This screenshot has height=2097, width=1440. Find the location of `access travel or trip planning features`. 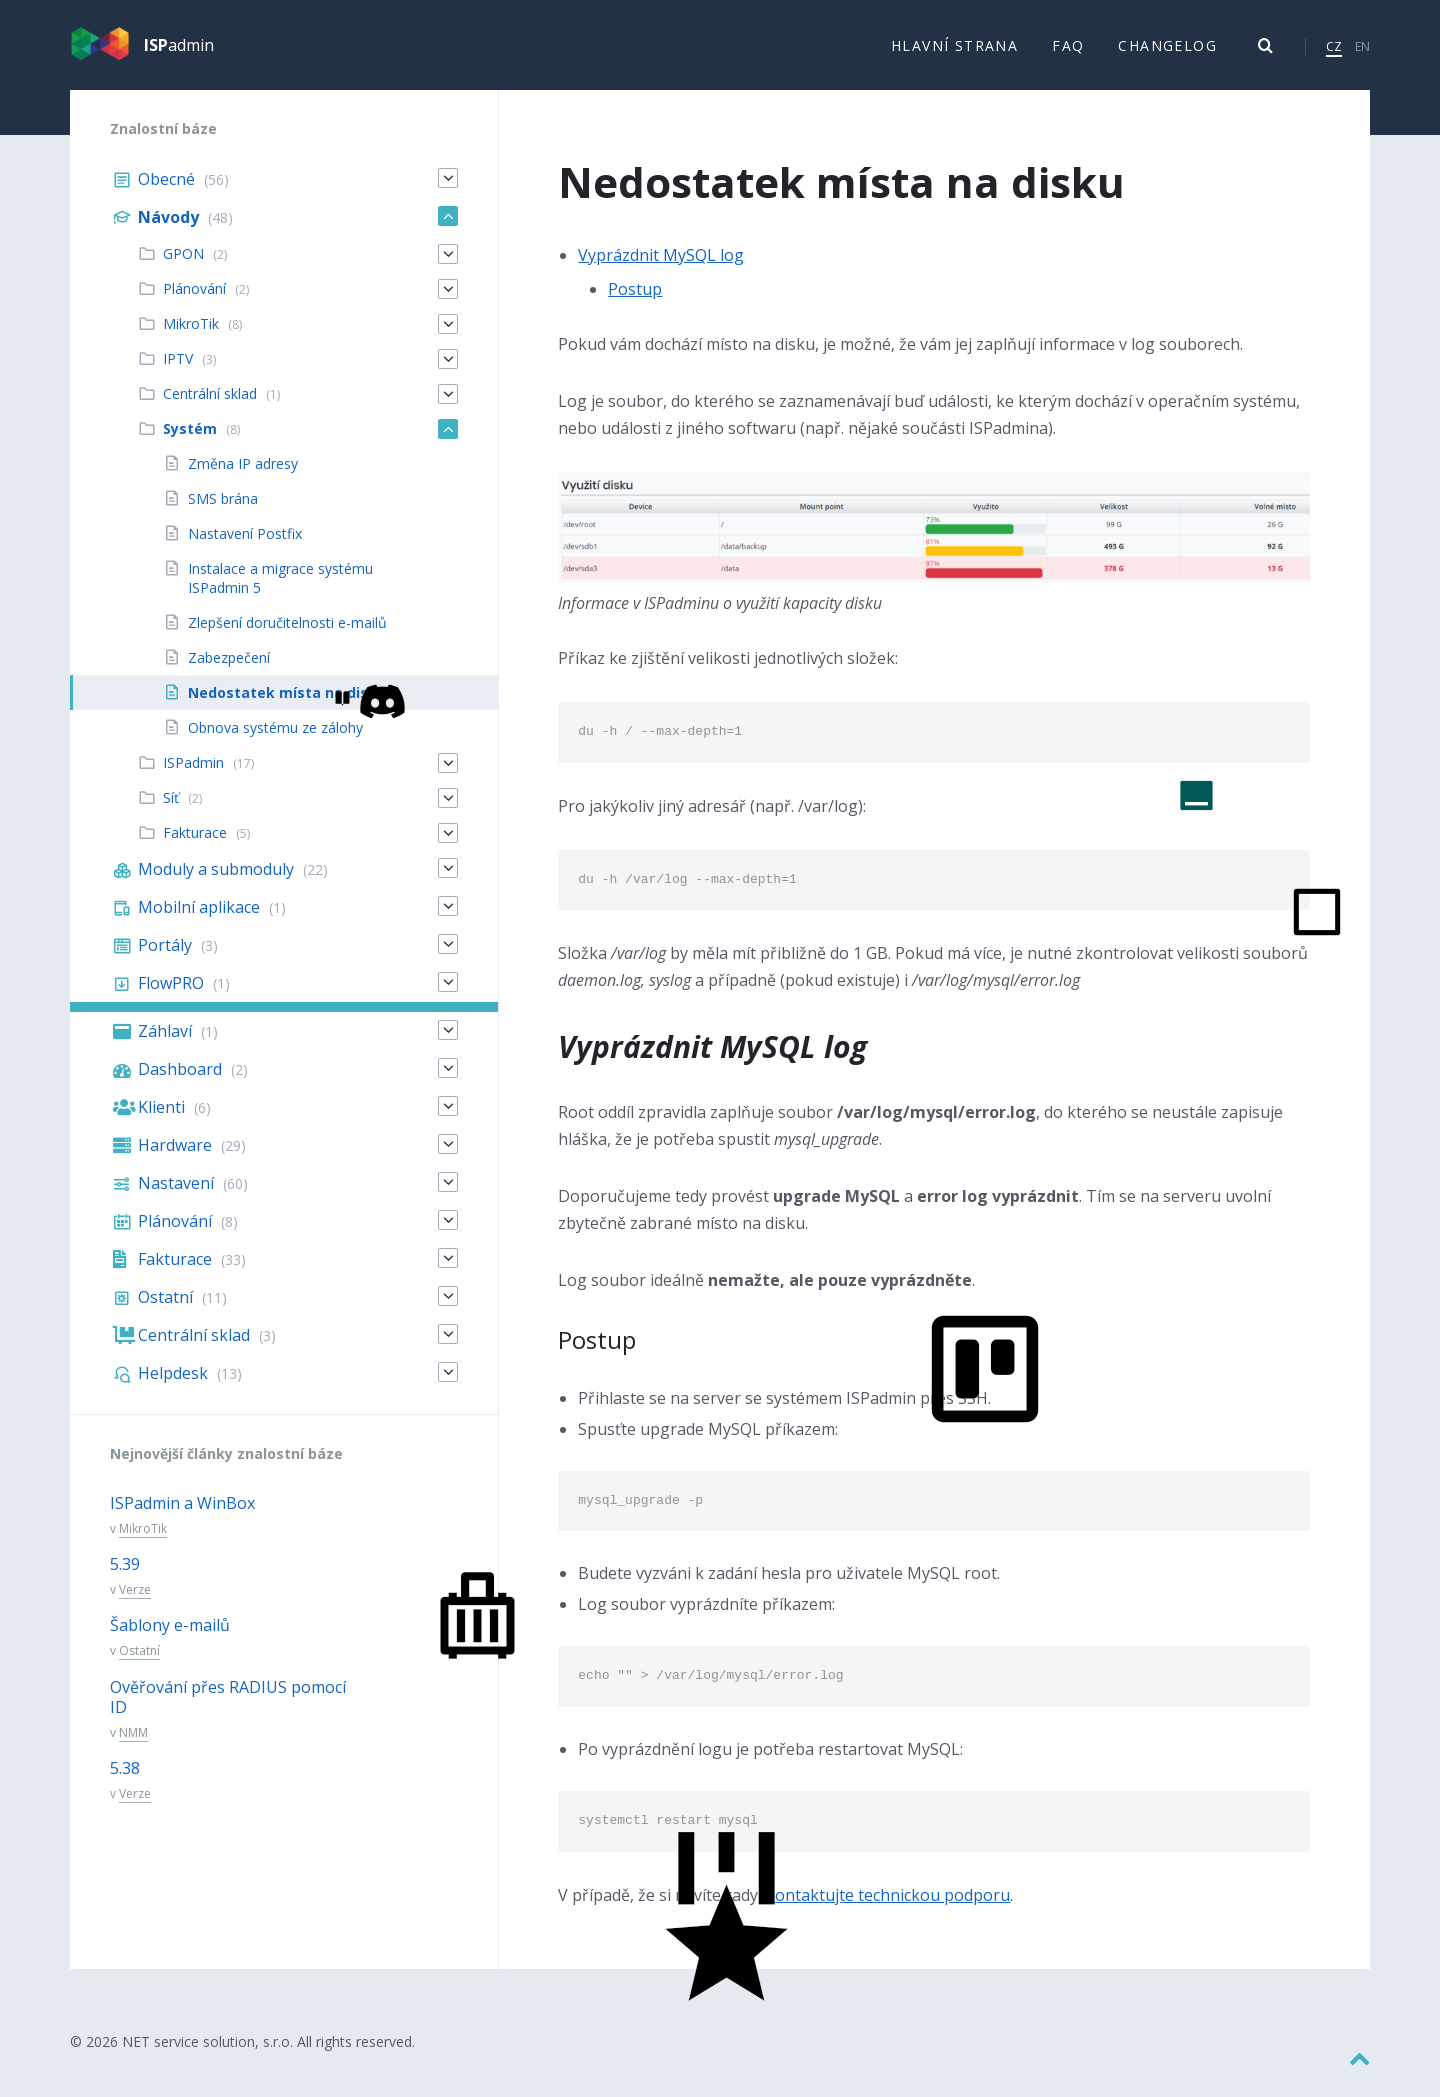

access travel or trip planning features is located at coordinates (477, 1617).